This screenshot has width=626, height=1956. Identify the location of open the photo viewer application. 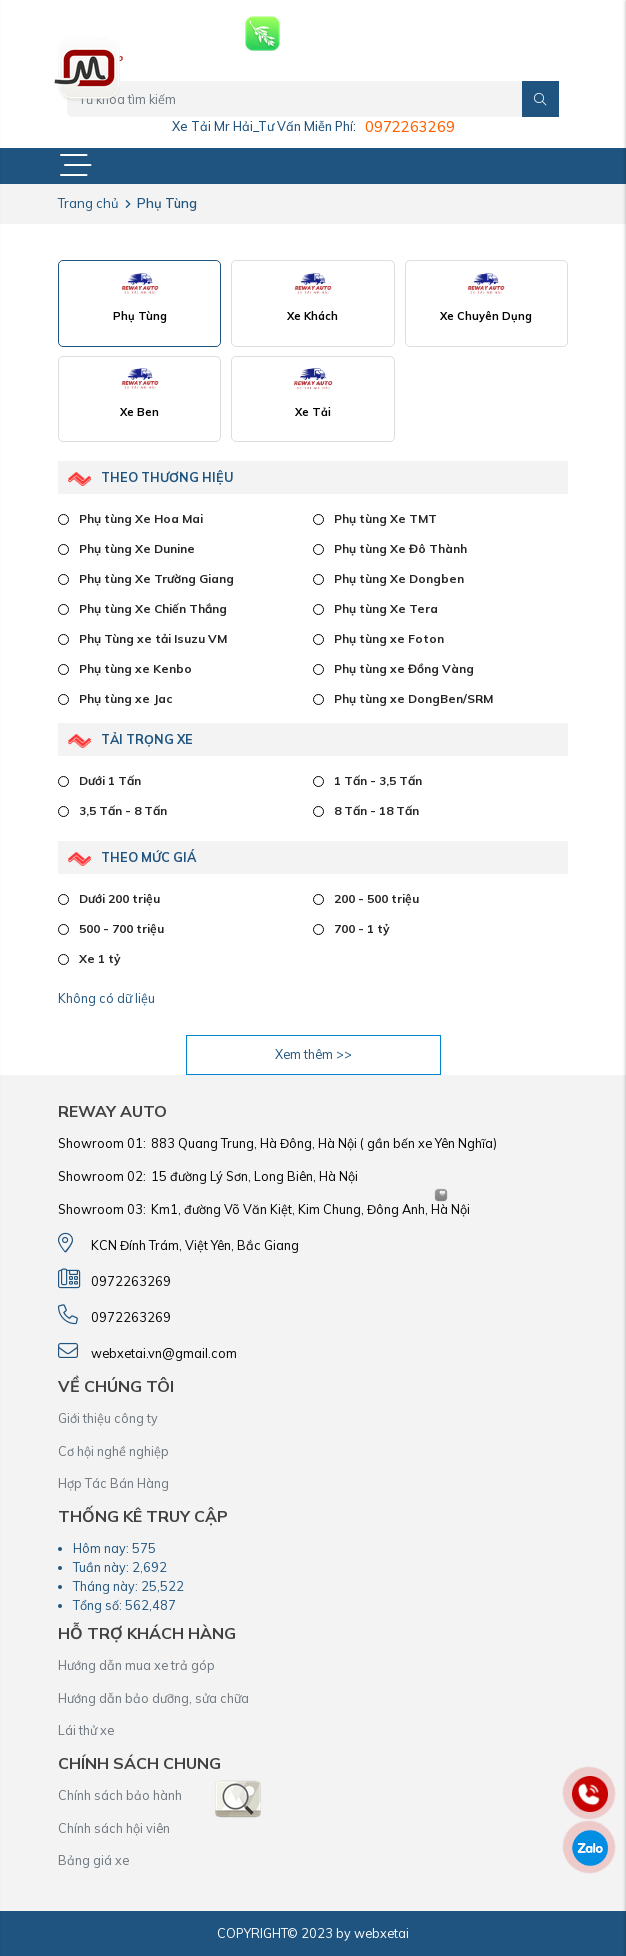
(238, 1799).